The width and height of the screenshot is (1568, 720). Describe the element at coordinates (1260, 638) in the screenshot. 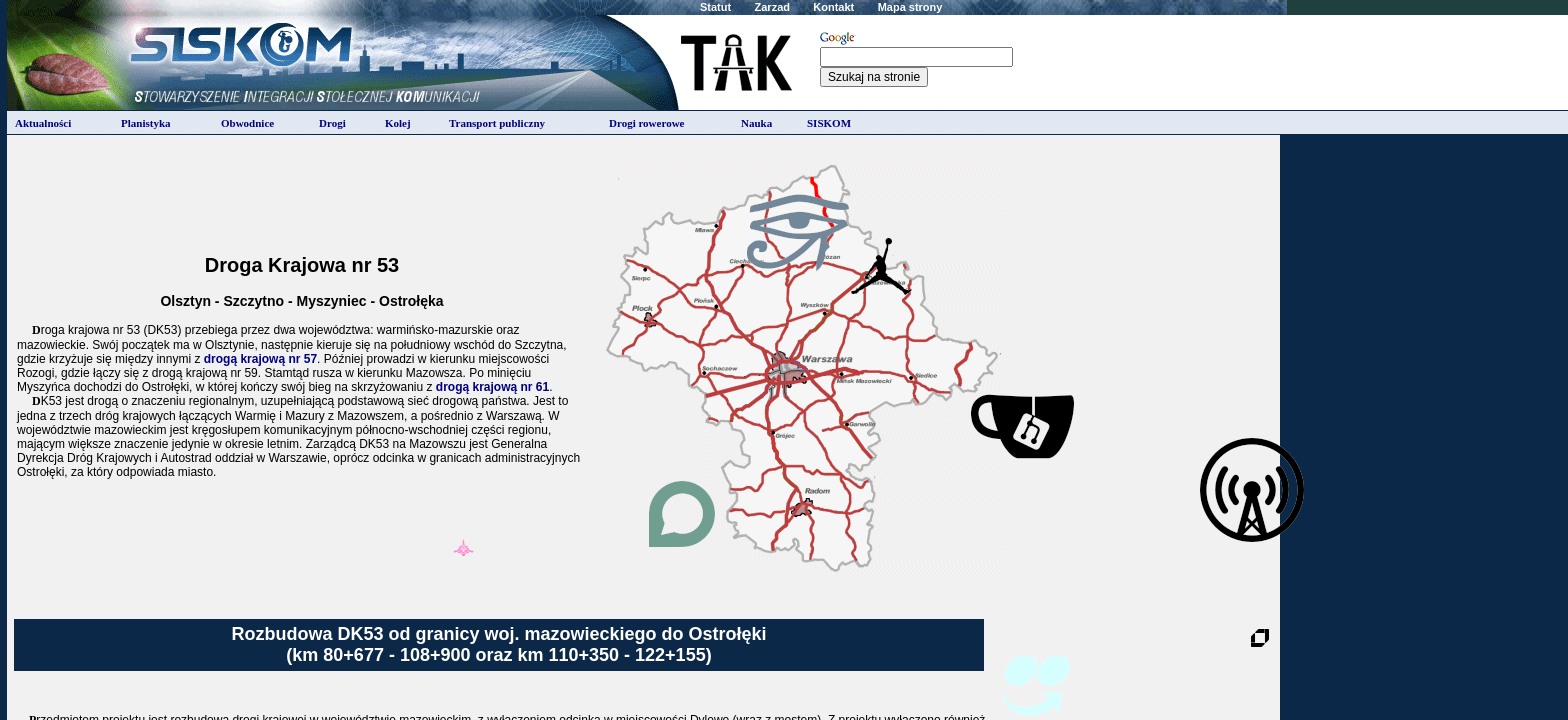

I see `aqua security company logo` at that location.